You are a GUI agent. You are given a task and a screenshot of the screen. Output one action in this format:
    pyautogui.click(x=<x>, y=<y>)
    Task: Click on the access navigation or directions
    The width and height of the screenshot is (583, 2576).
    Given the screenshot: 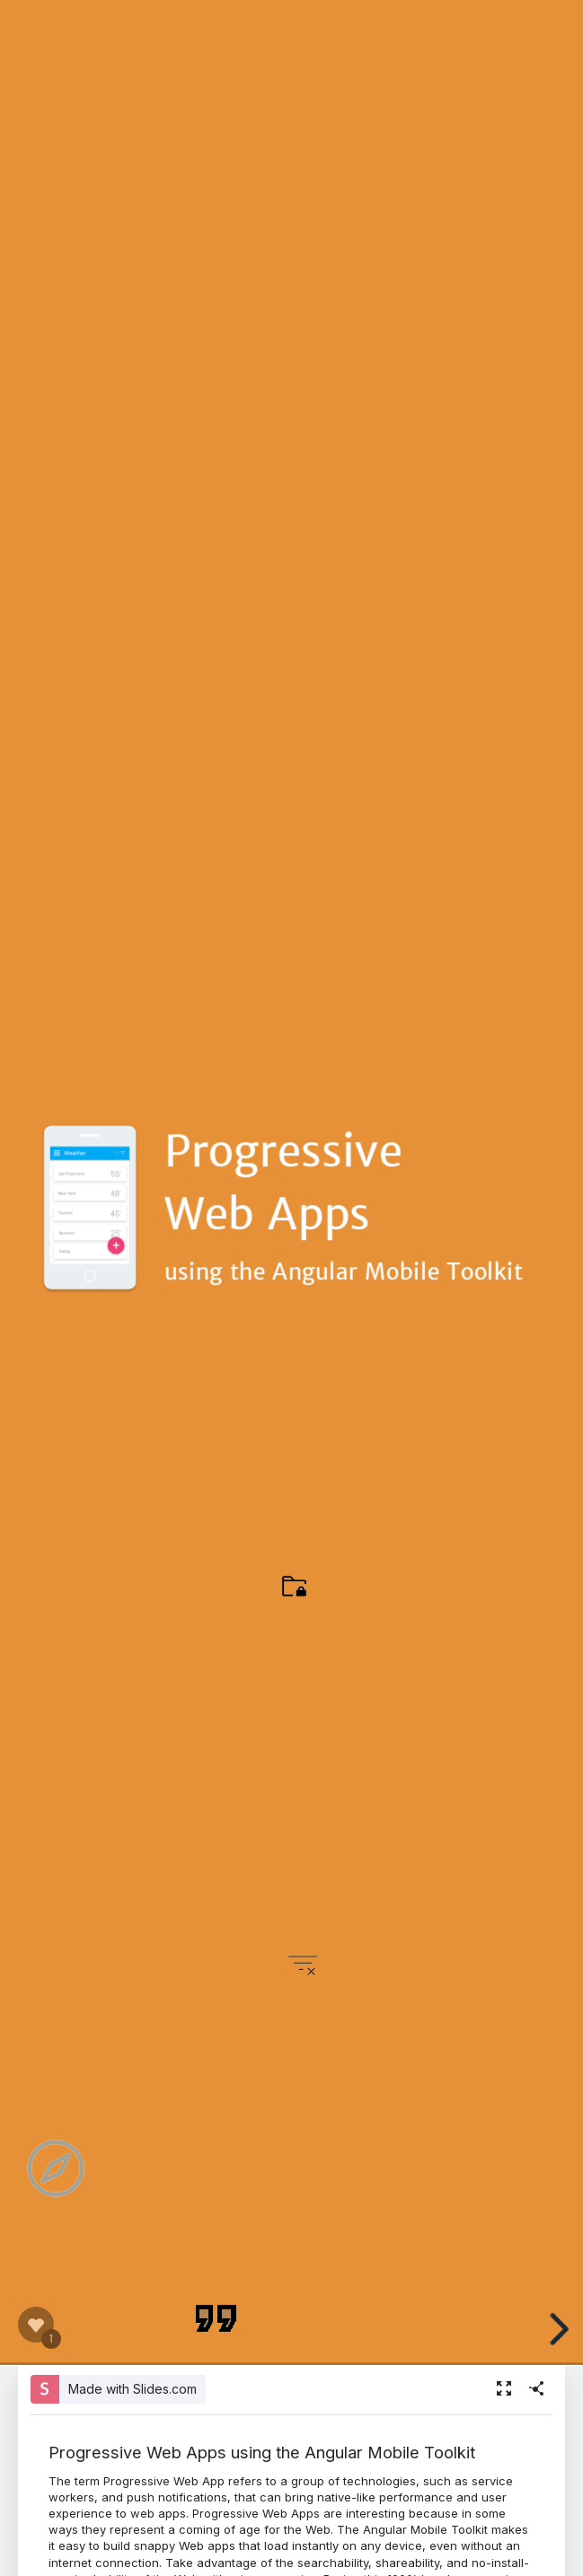 What is the action you would take?
    pyautogui.click(x=56, y=2168)
    